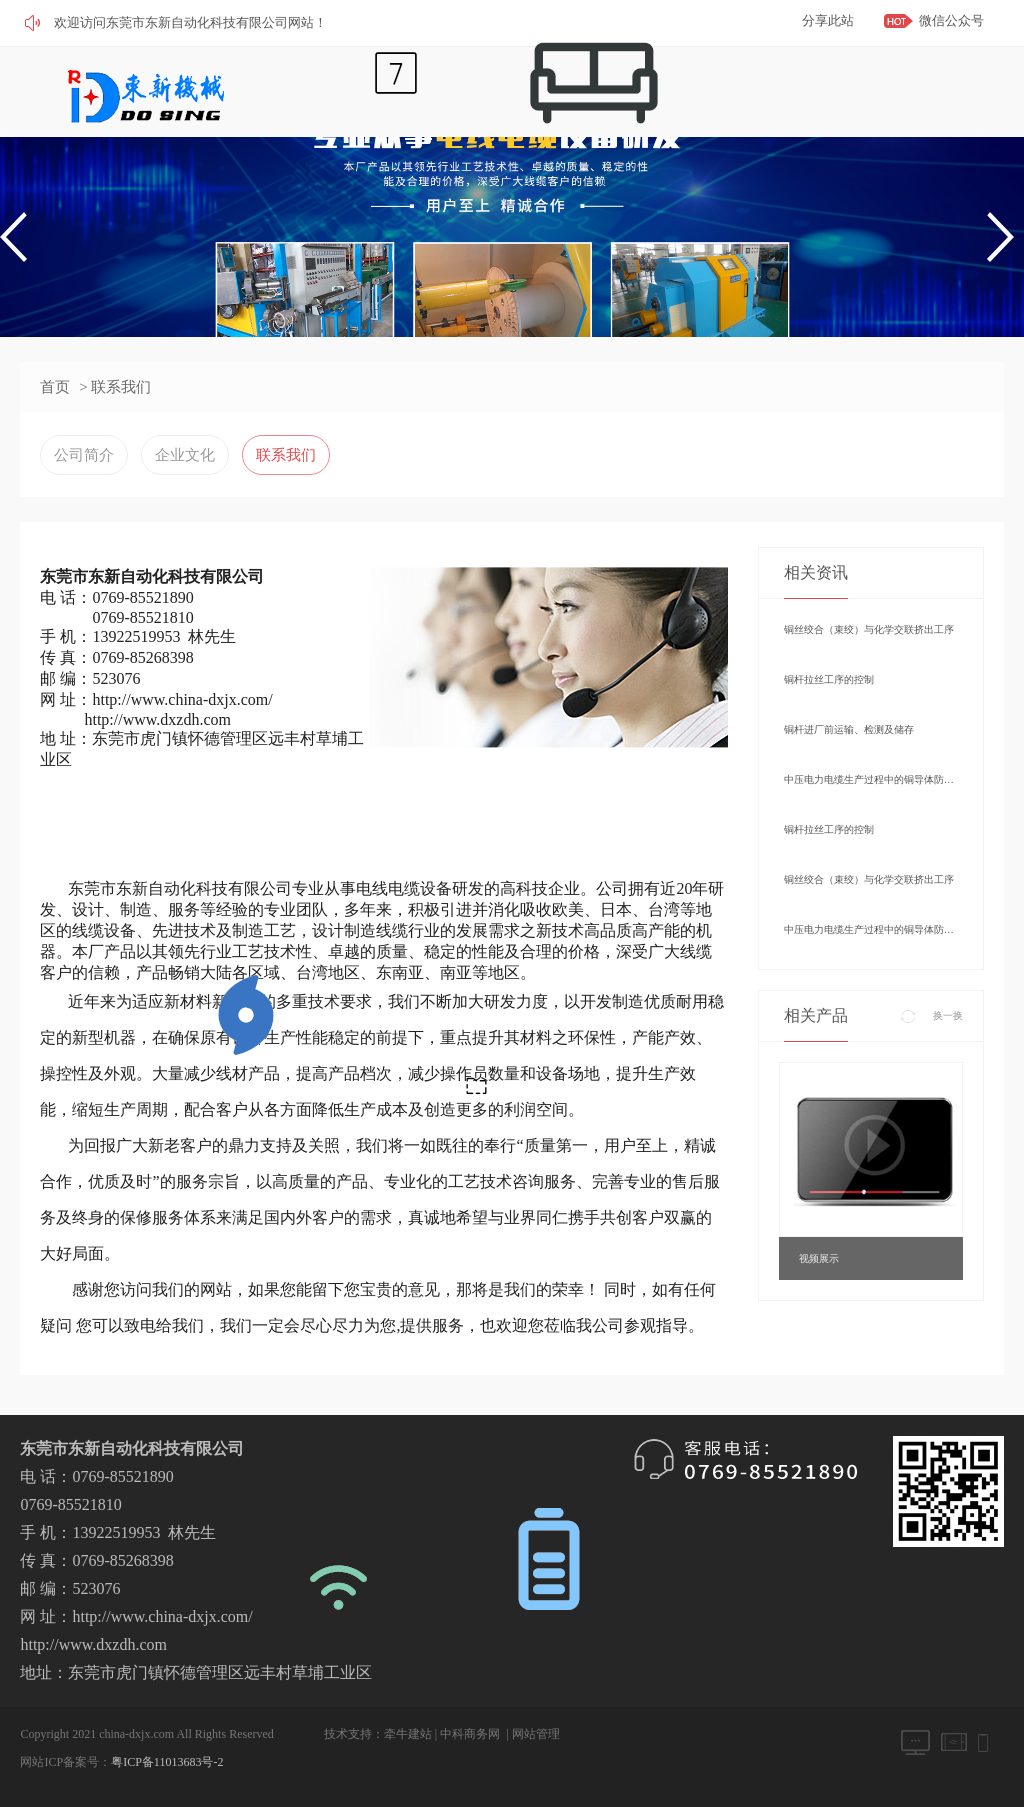 This screenshot has width=1024, height=1807. What do you see at coordinates (549, 1559) in the screenshot?
I see `indicates high battery level` at bounding box center [549, 1559].